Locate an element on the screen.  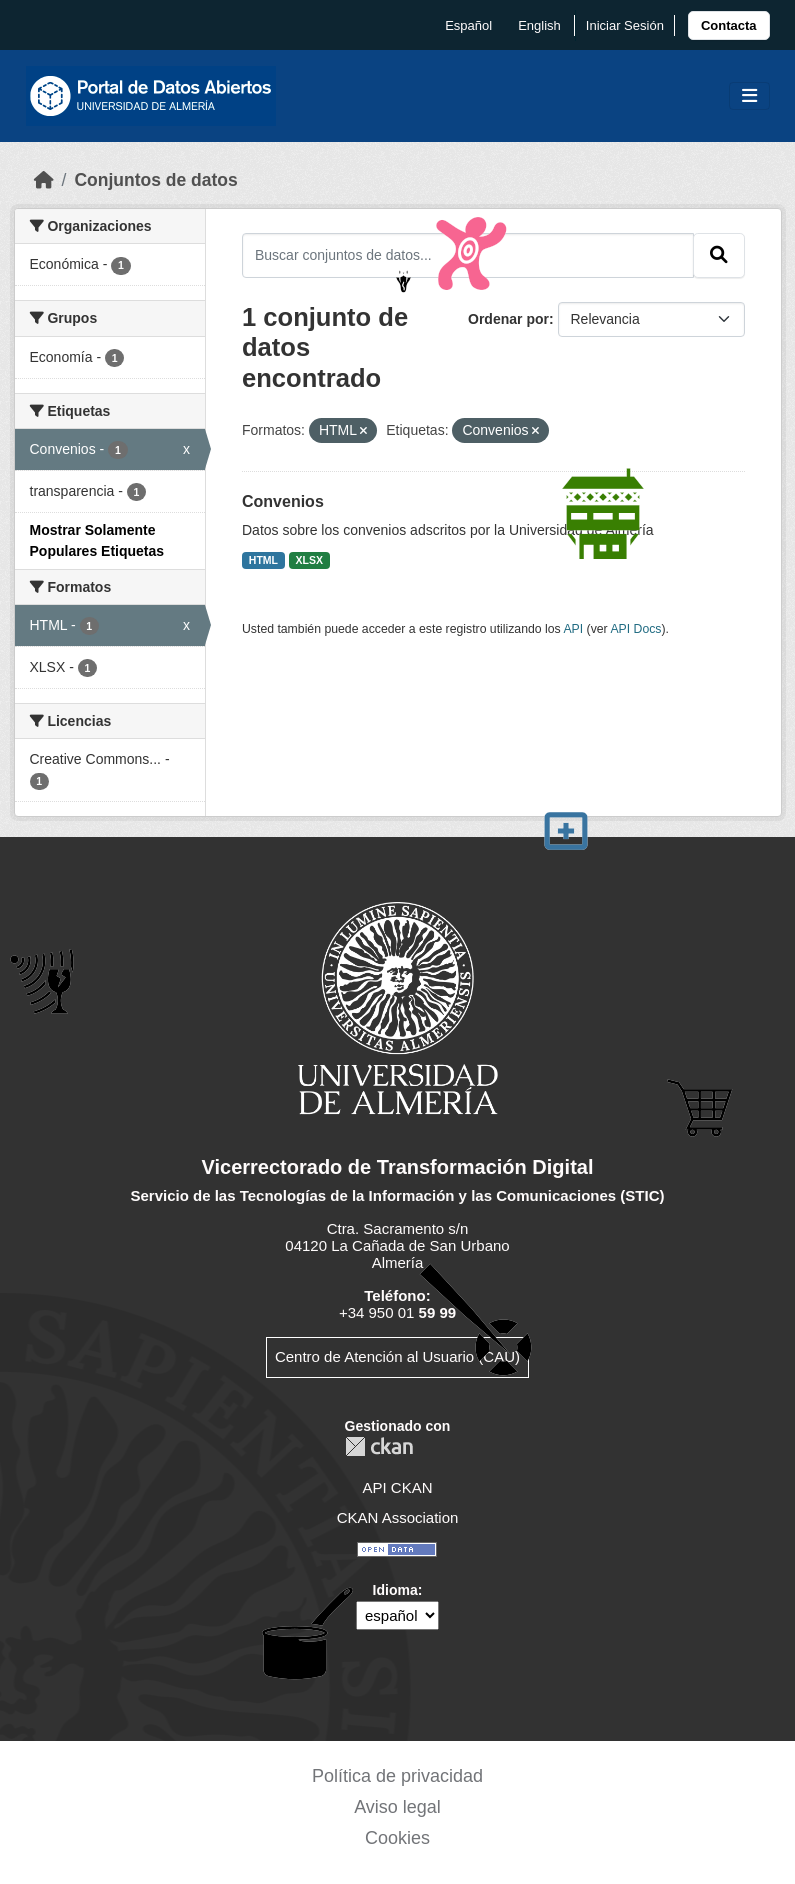
select a practice target or training dummy is located at coordinates (470, 253).